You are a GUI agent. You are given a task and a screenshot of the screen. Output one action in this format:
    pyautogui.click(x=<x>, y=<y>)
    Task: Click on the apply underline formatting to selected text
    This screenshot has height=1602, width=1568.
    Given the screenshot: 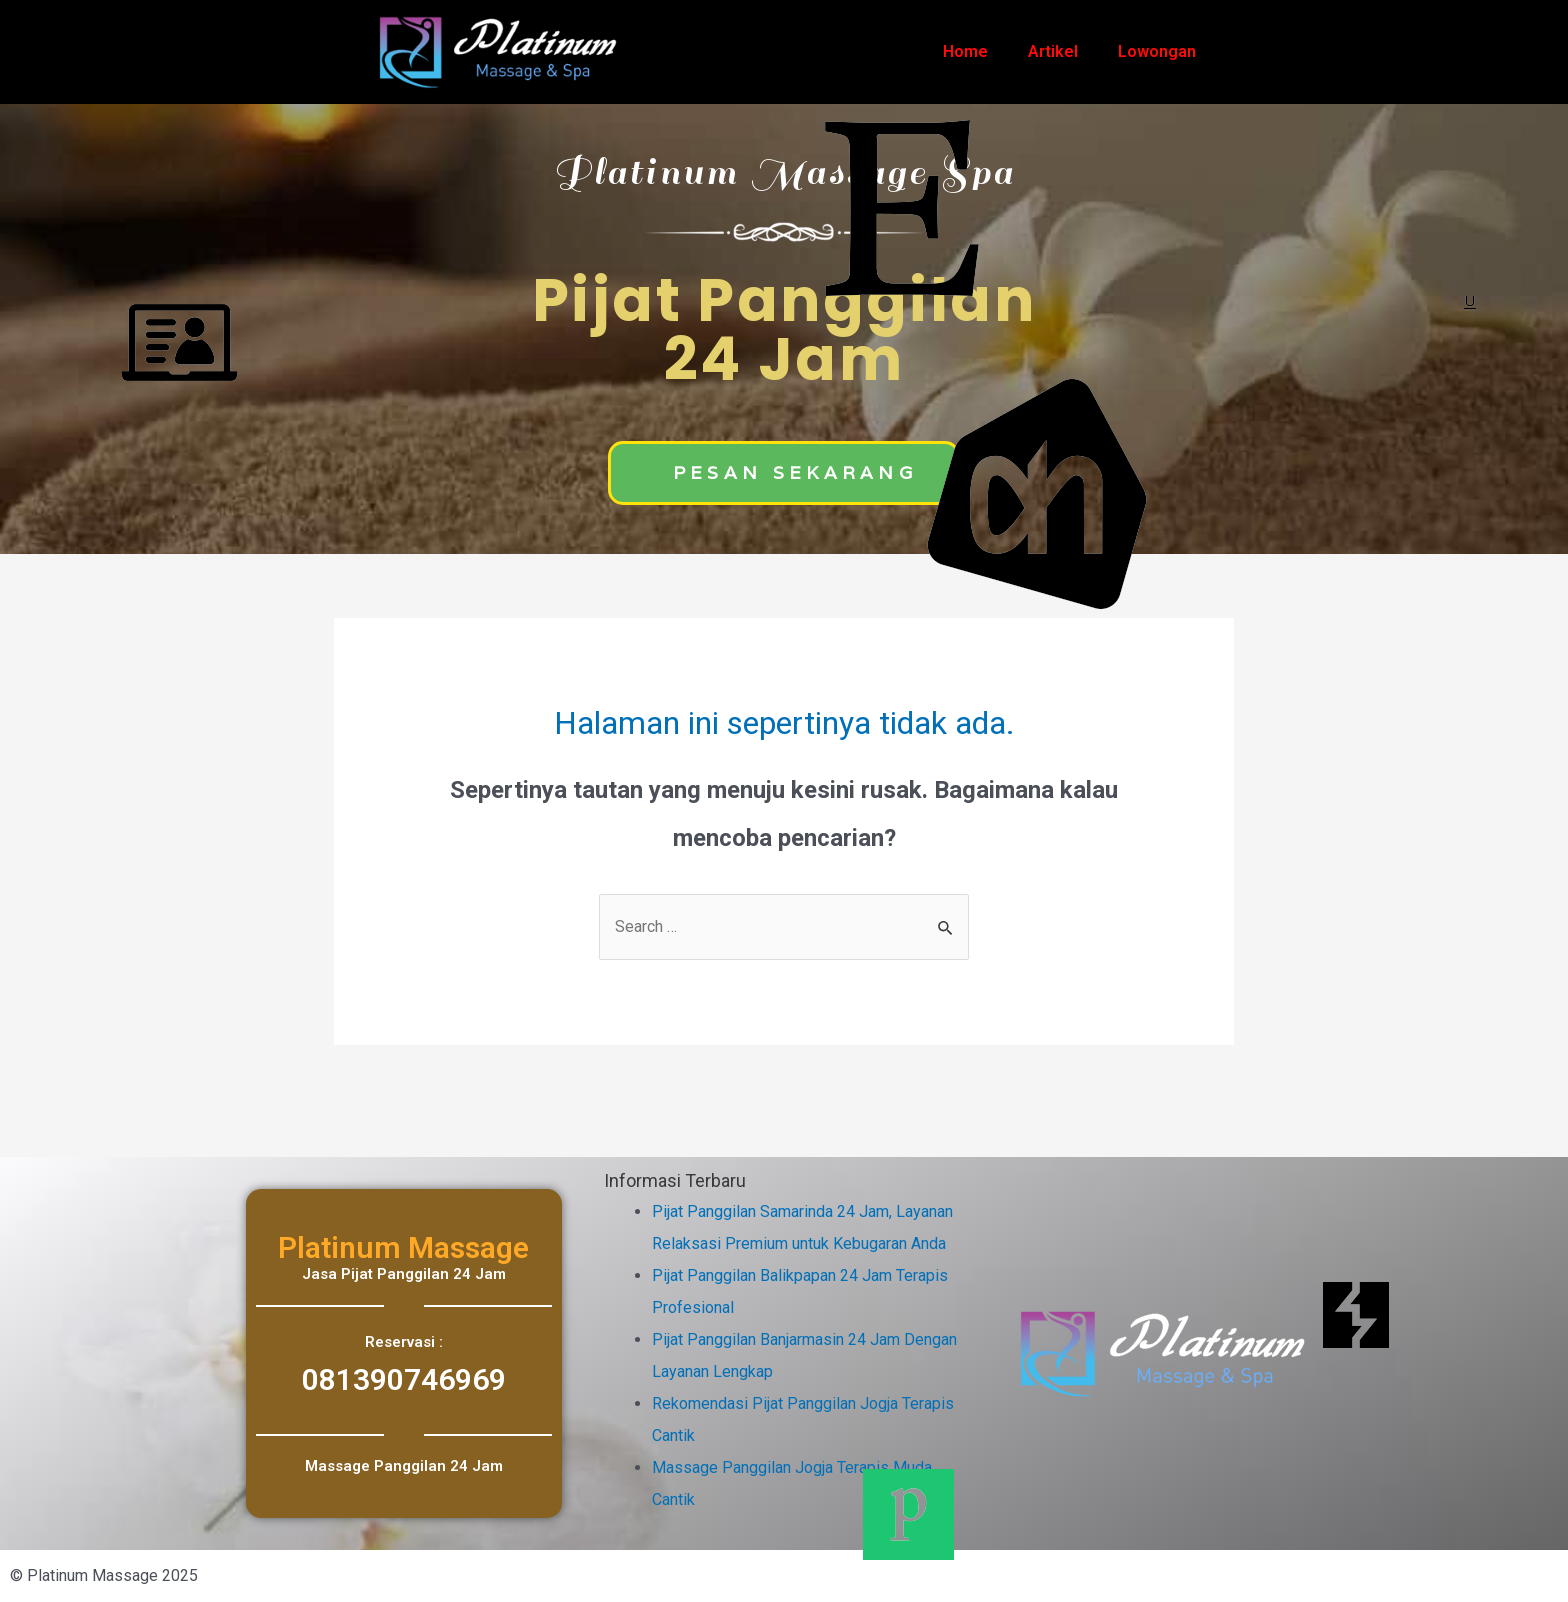 What is the action you would take?
    pyautogui.click(x=1470, y=302)
    